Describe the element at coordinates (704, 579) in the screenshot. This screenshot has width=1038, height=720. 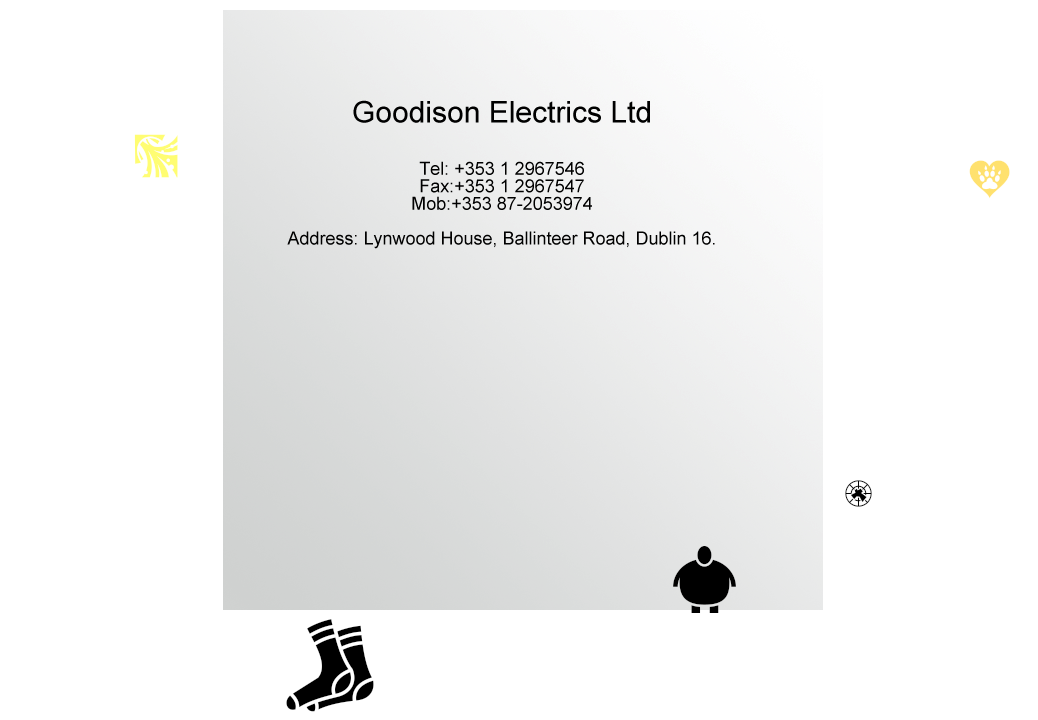
I see `indicates a character's weight or body type stat` at that location.